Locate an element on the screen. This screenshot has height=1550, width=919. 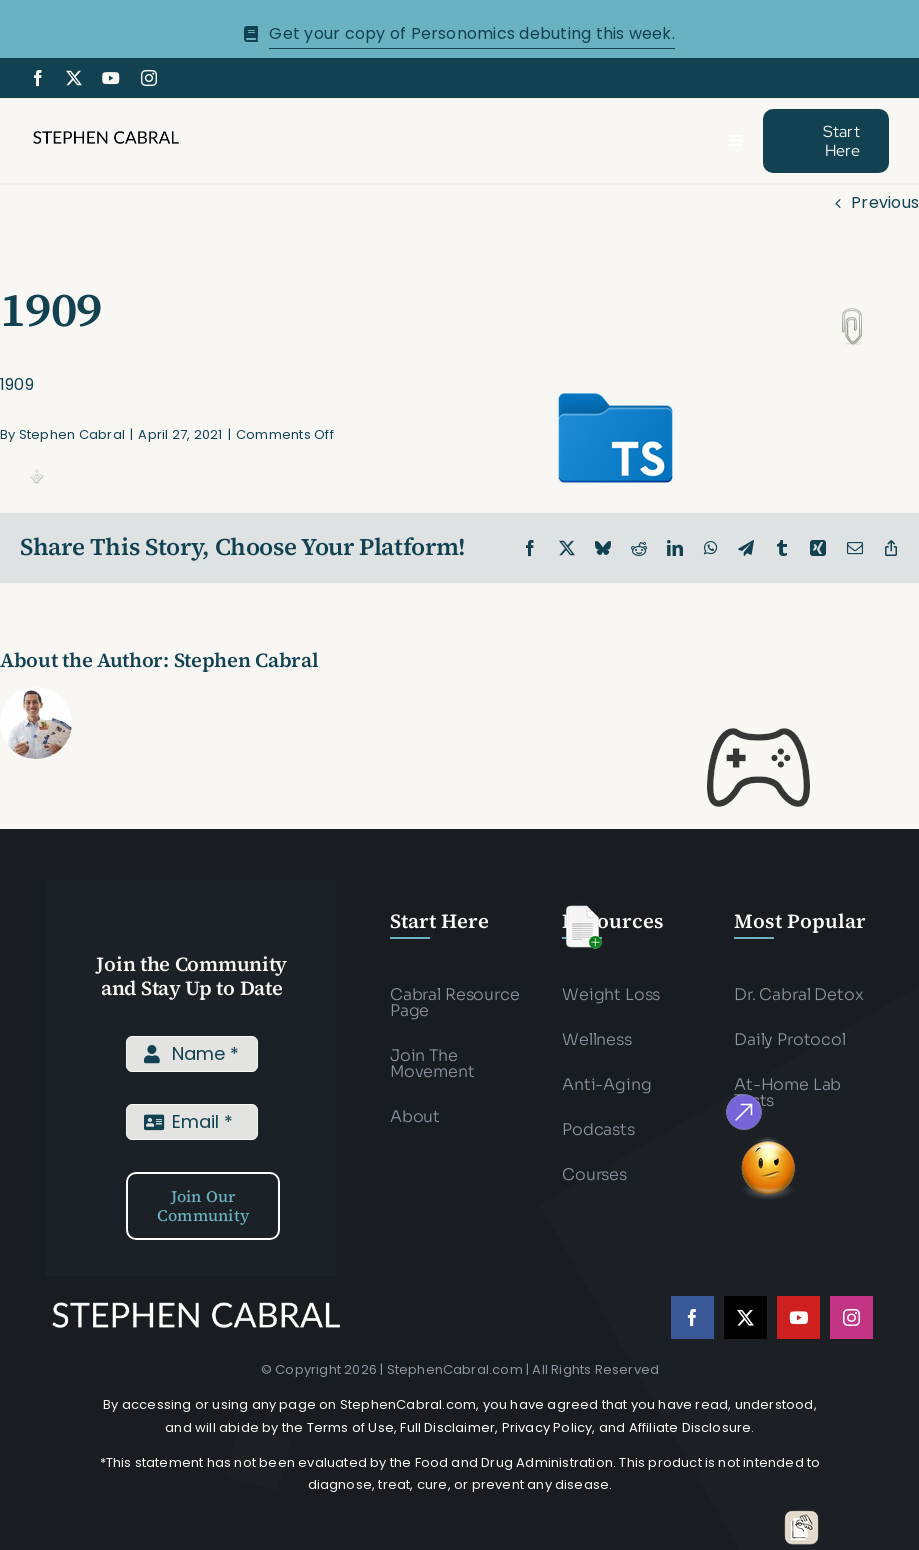
express a smug or sarcastic reaction is located at coordinates (768, 1170).